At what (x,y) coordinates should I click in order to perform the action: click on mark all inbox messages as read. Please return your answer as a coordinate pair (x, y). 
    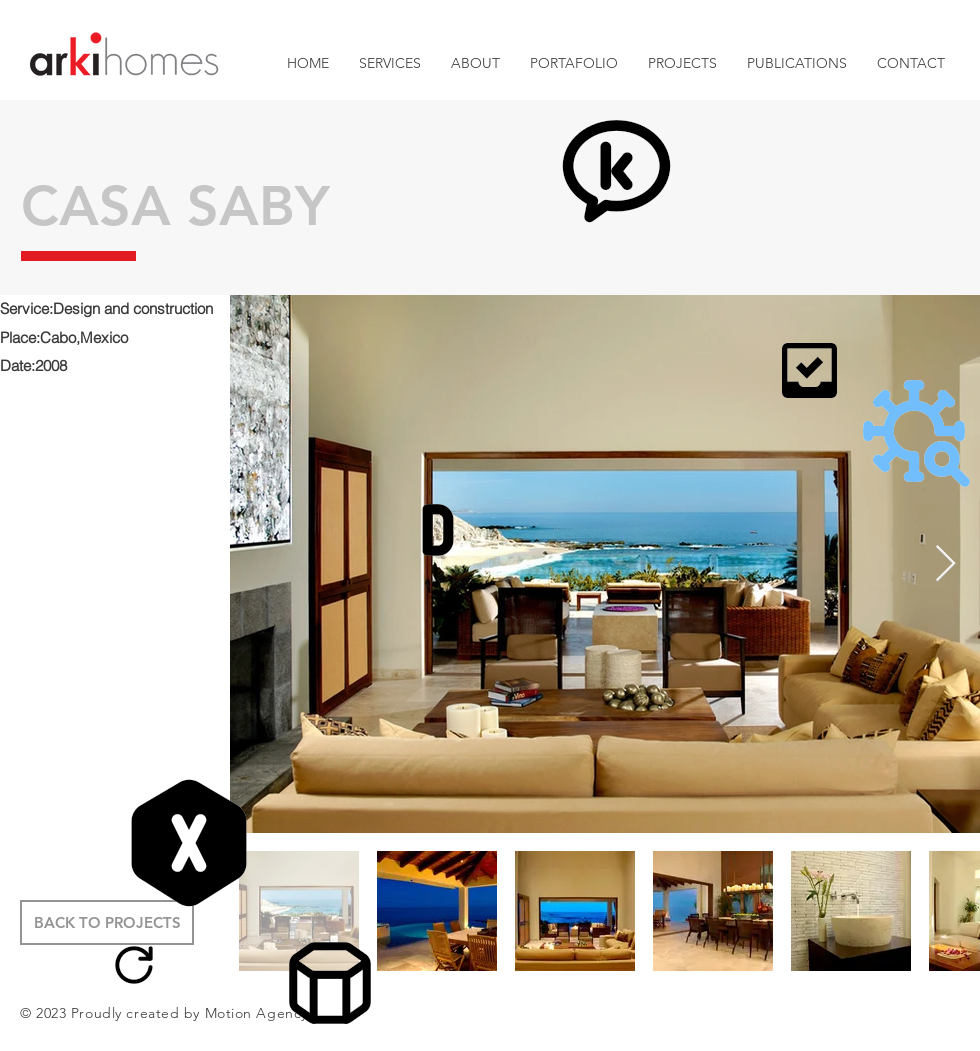
    Looking at the image, I should click on (809, 370).